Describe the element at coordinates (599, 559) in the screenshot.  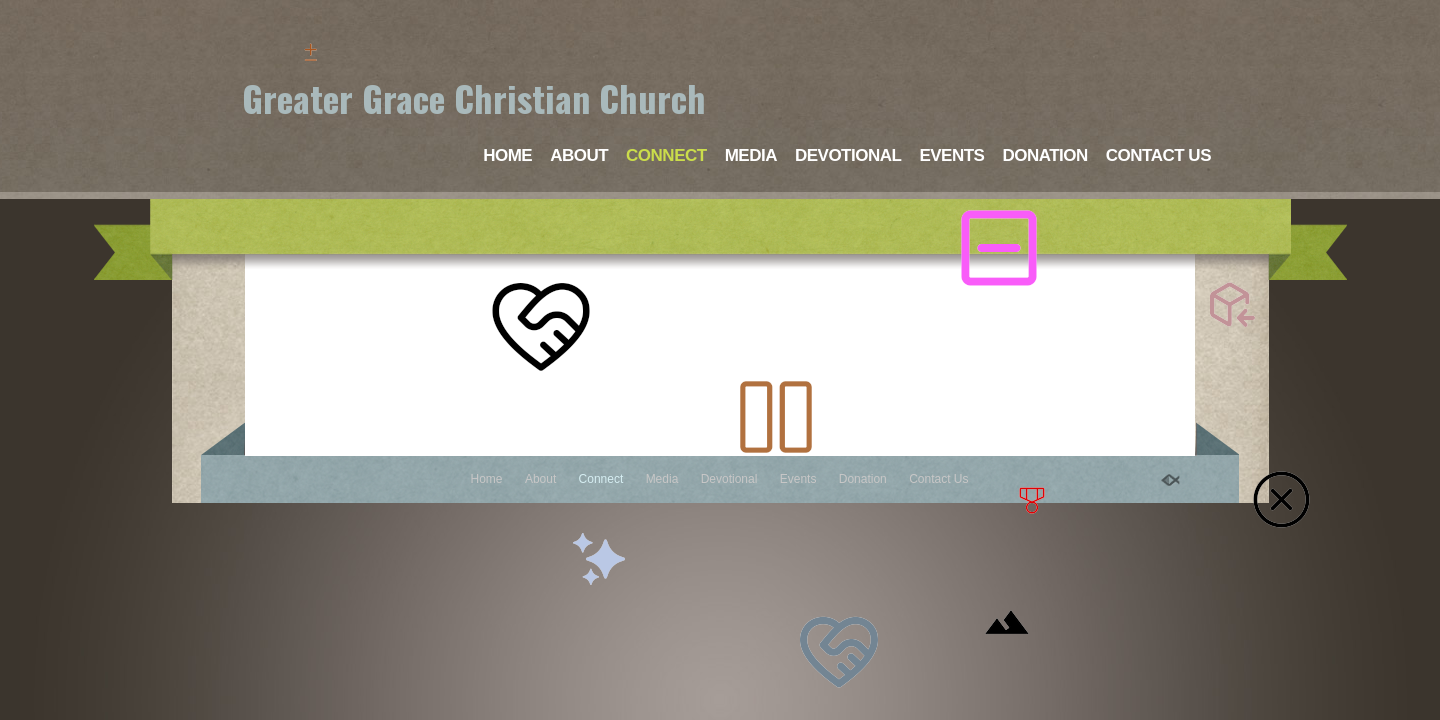
I see `indicates AI-generated or enhanced content` at that location.